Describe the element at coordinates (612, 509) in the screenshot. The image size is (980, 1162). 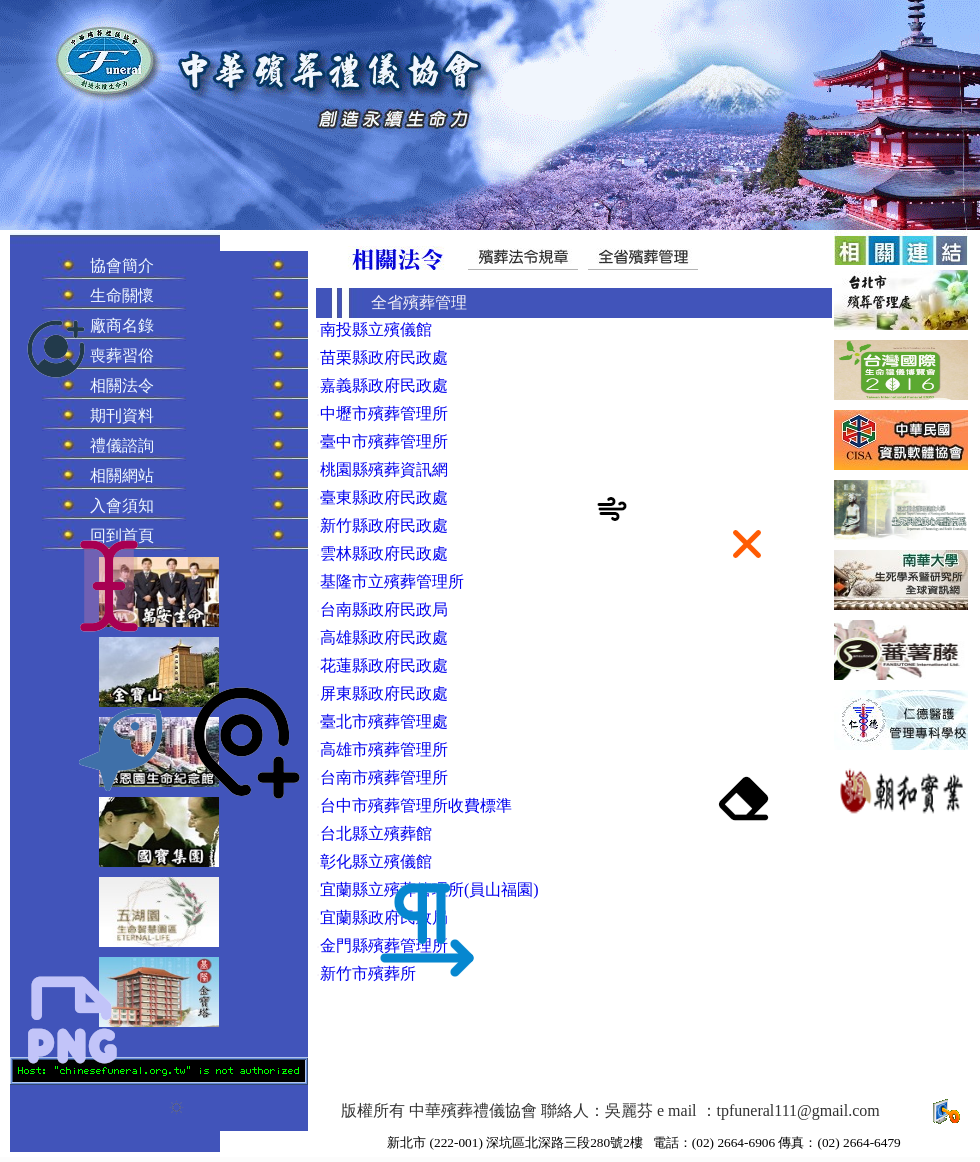
I see `view current wind conditions` at that location.